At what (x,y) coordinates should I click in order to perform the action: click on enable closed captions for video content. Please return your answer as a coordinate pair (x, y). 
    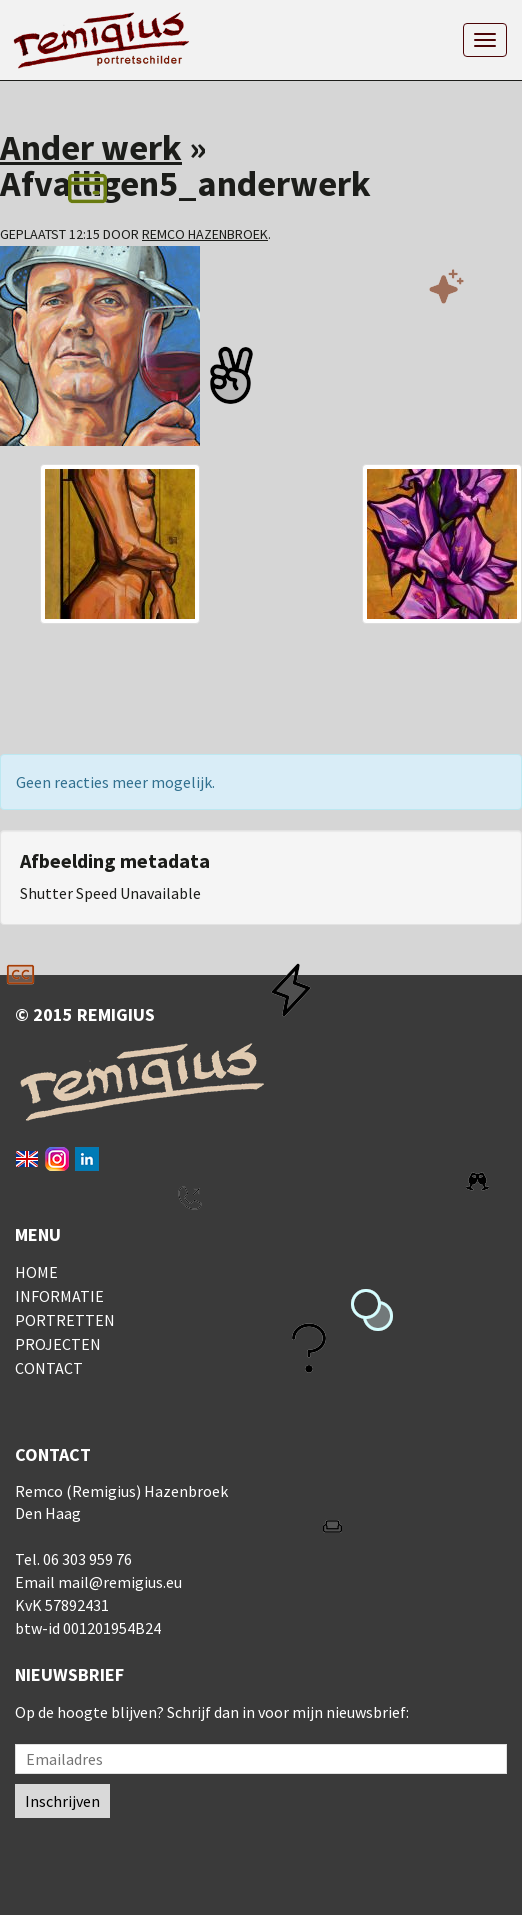
    Looking at the image, I should click on (20, 974).